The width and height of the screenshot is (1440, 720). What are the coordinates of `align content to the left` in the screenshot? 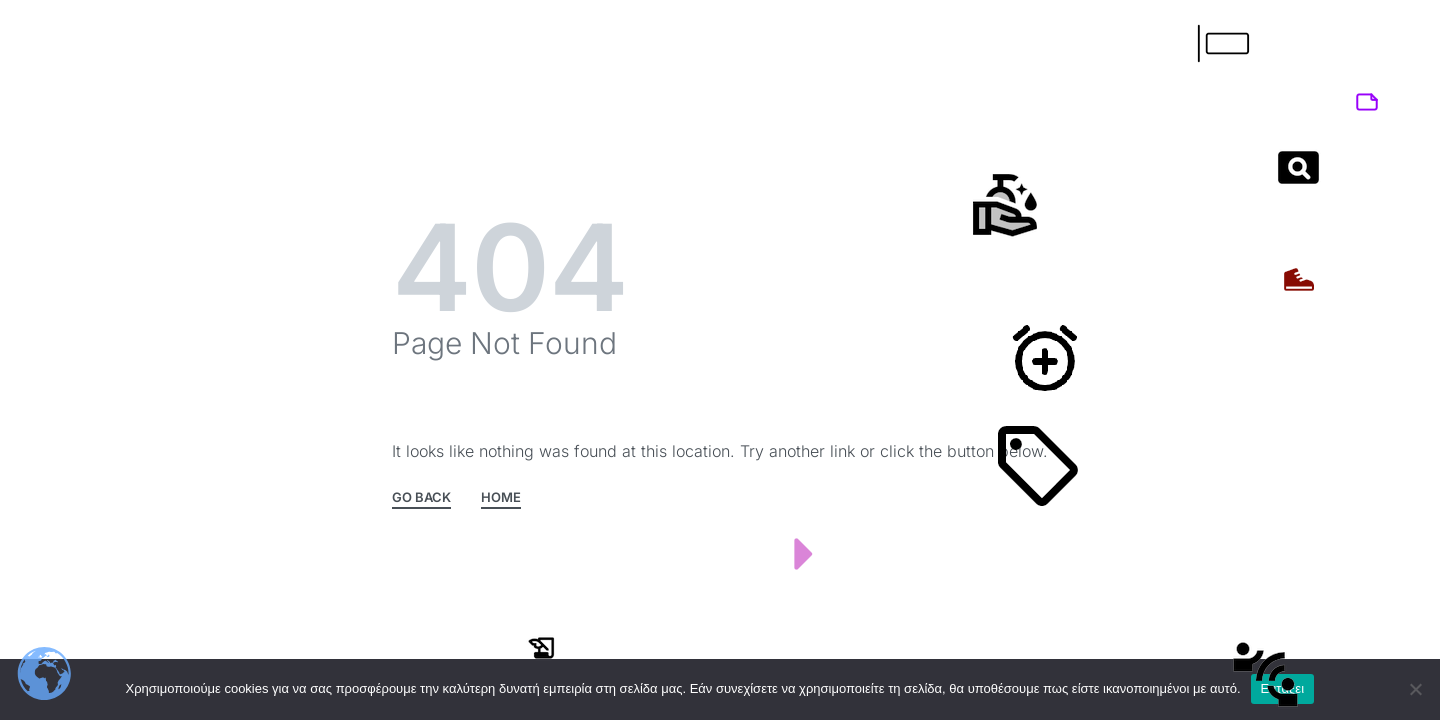 It's located at (1222, 43).